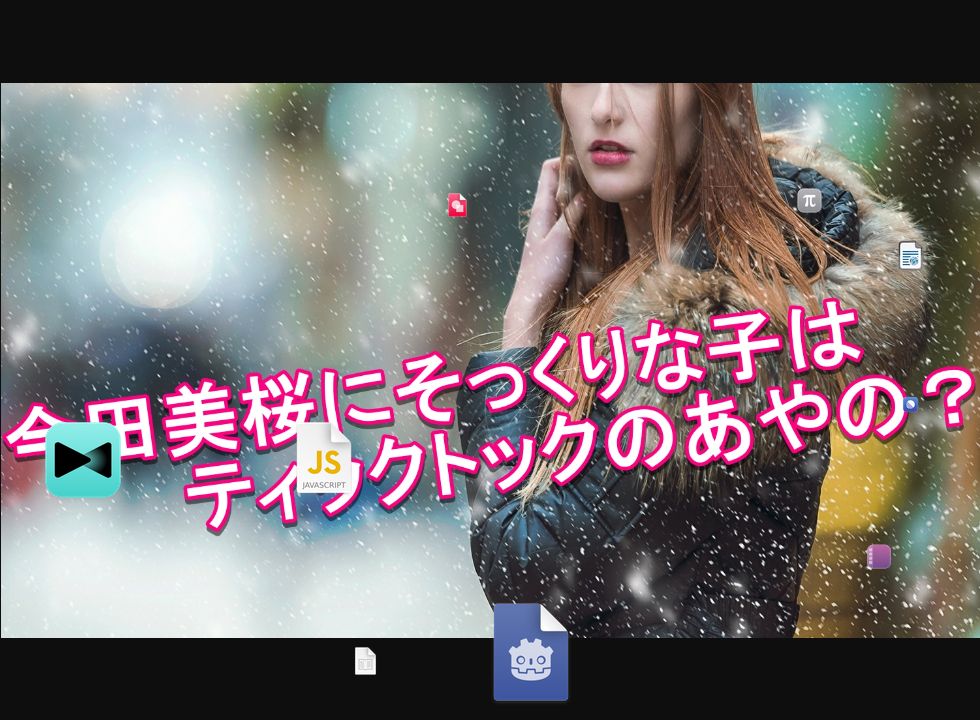  What do you see at coordinates (809, 200) in the screenshot?
I see `open mathematics or calculator application` at bounding box center [809, 200].